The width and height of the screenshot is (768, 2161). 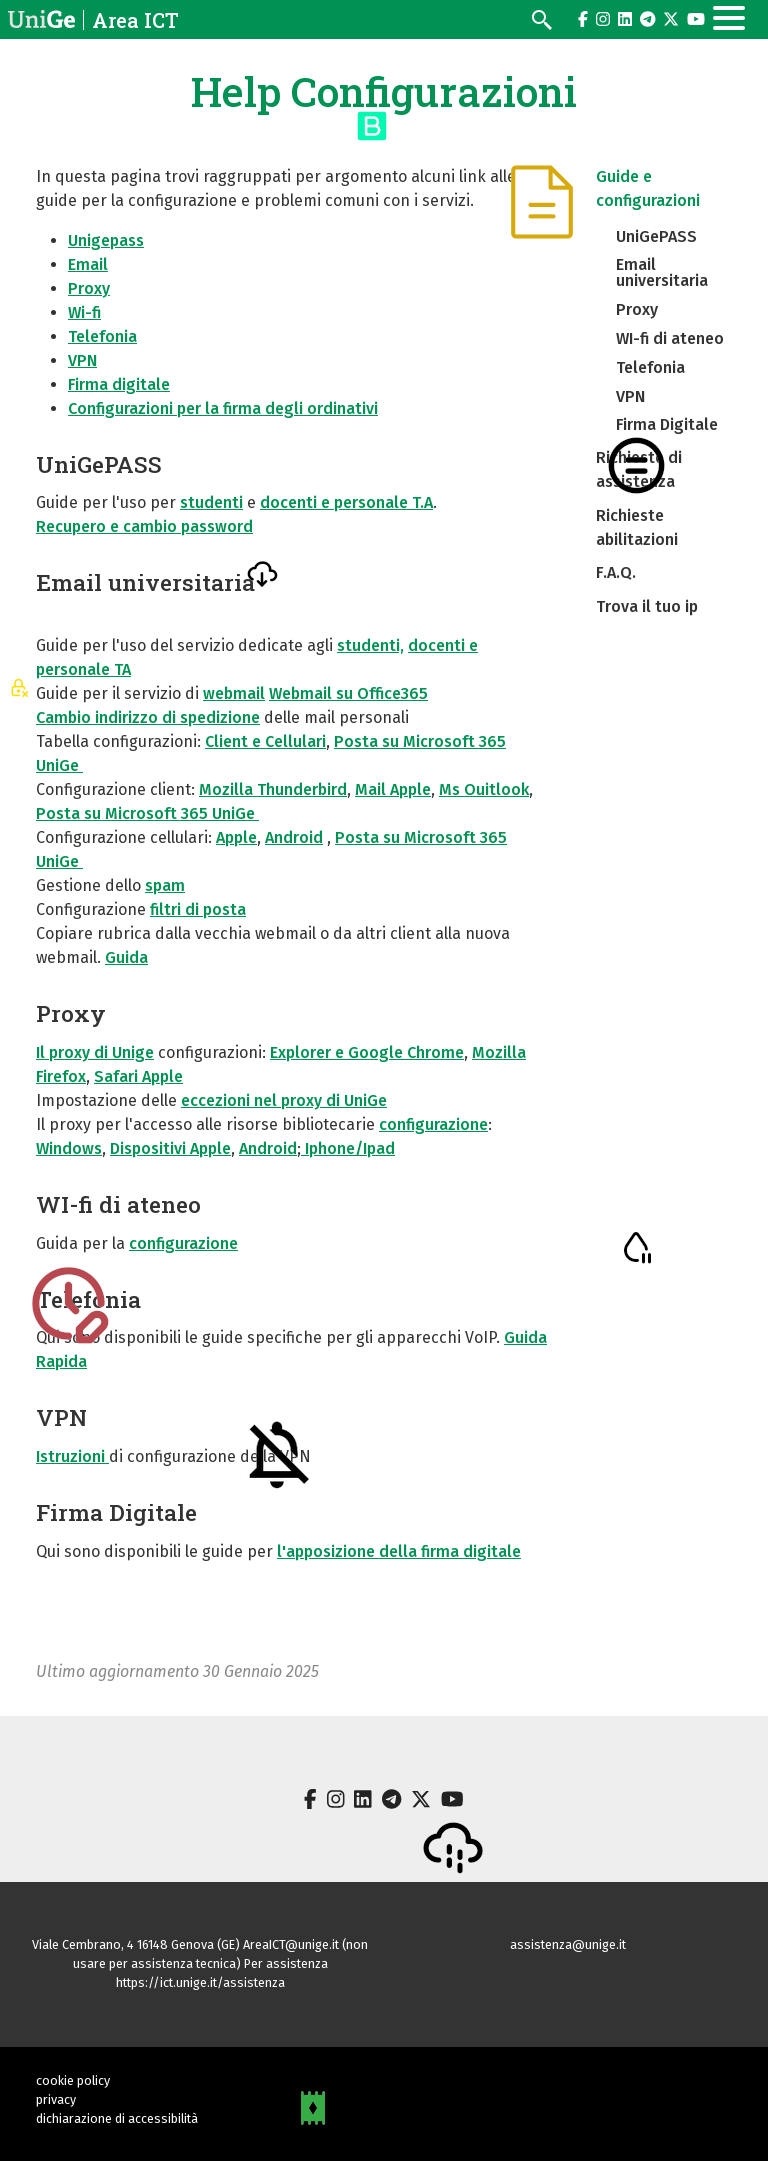 I want to click on view document or text file, so click(x=542, y=202).